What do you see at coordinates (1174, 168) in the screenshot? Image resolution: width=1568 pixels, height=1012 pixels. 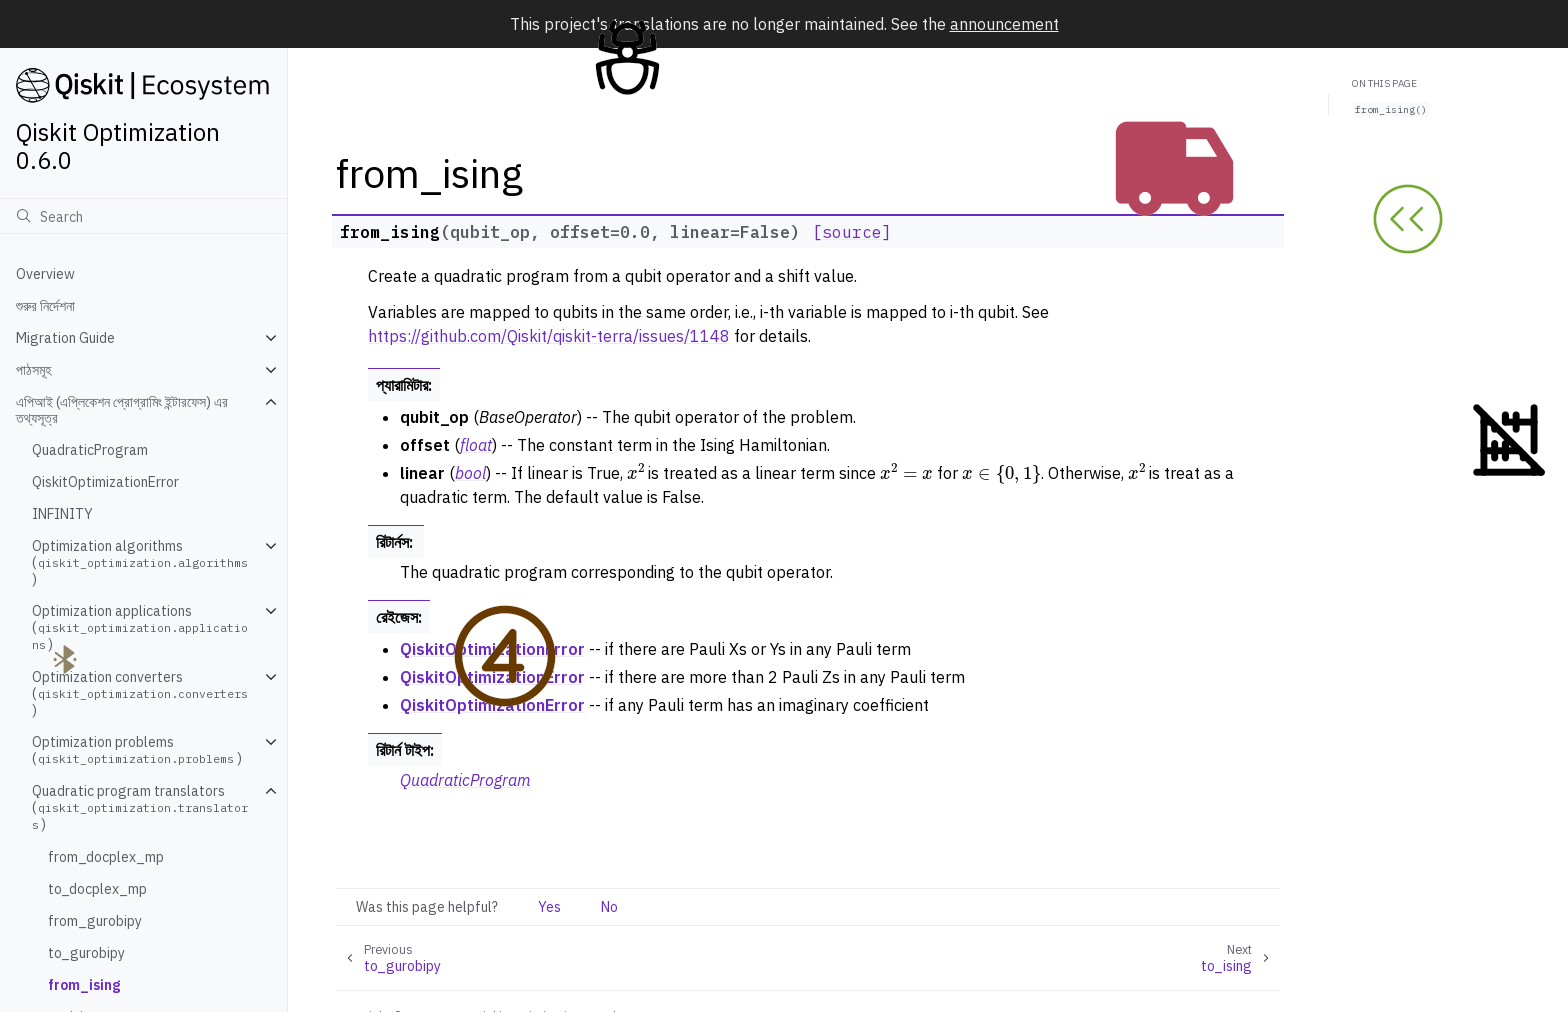 I see `track your delivery status` at bounding box center [1174, 168].